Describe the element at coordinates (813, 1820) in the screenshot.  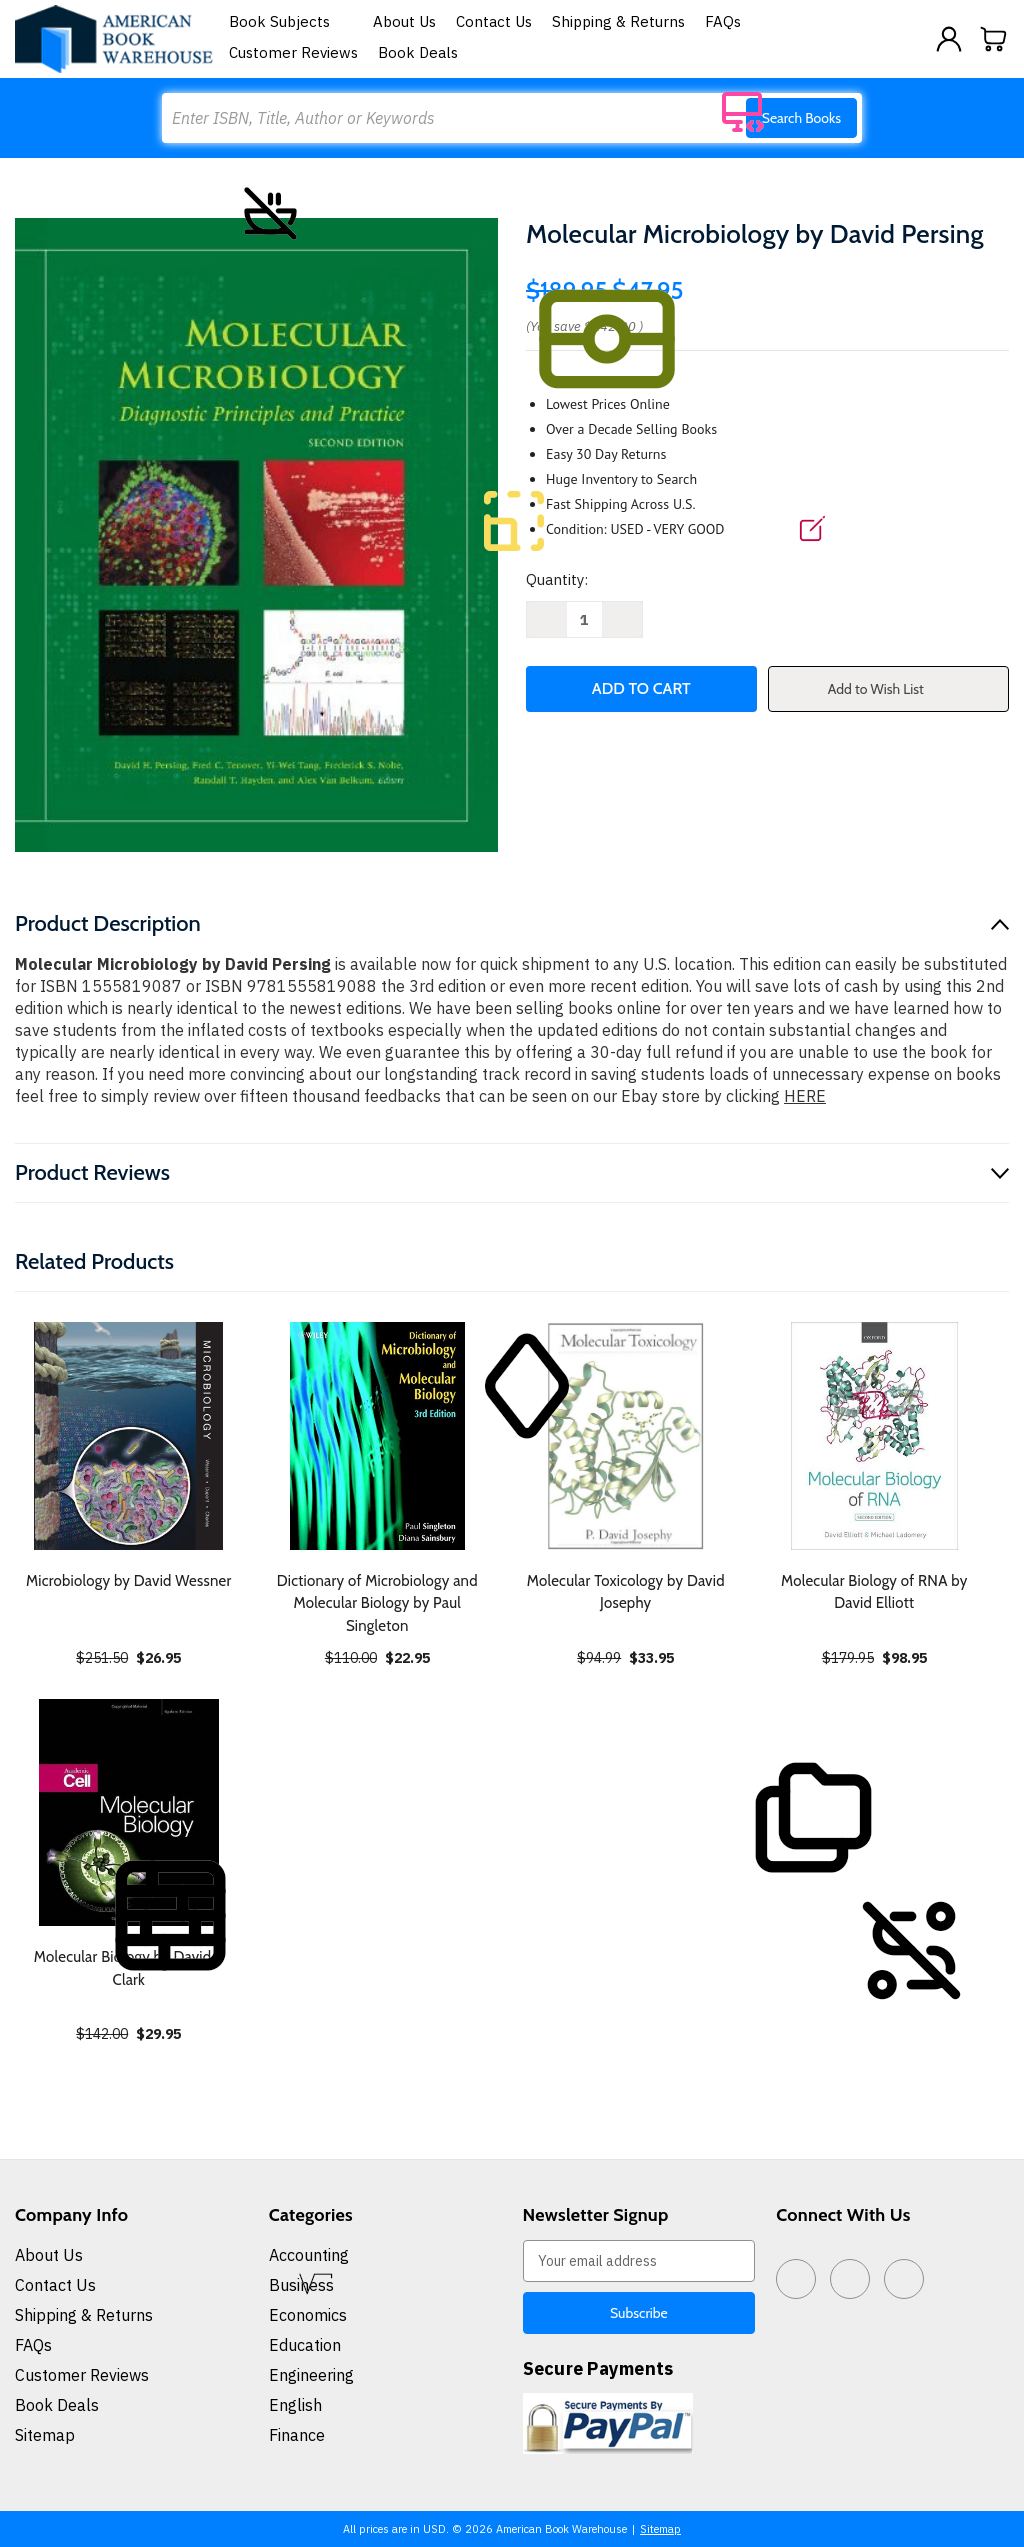
I see `browse all folders` at that location.